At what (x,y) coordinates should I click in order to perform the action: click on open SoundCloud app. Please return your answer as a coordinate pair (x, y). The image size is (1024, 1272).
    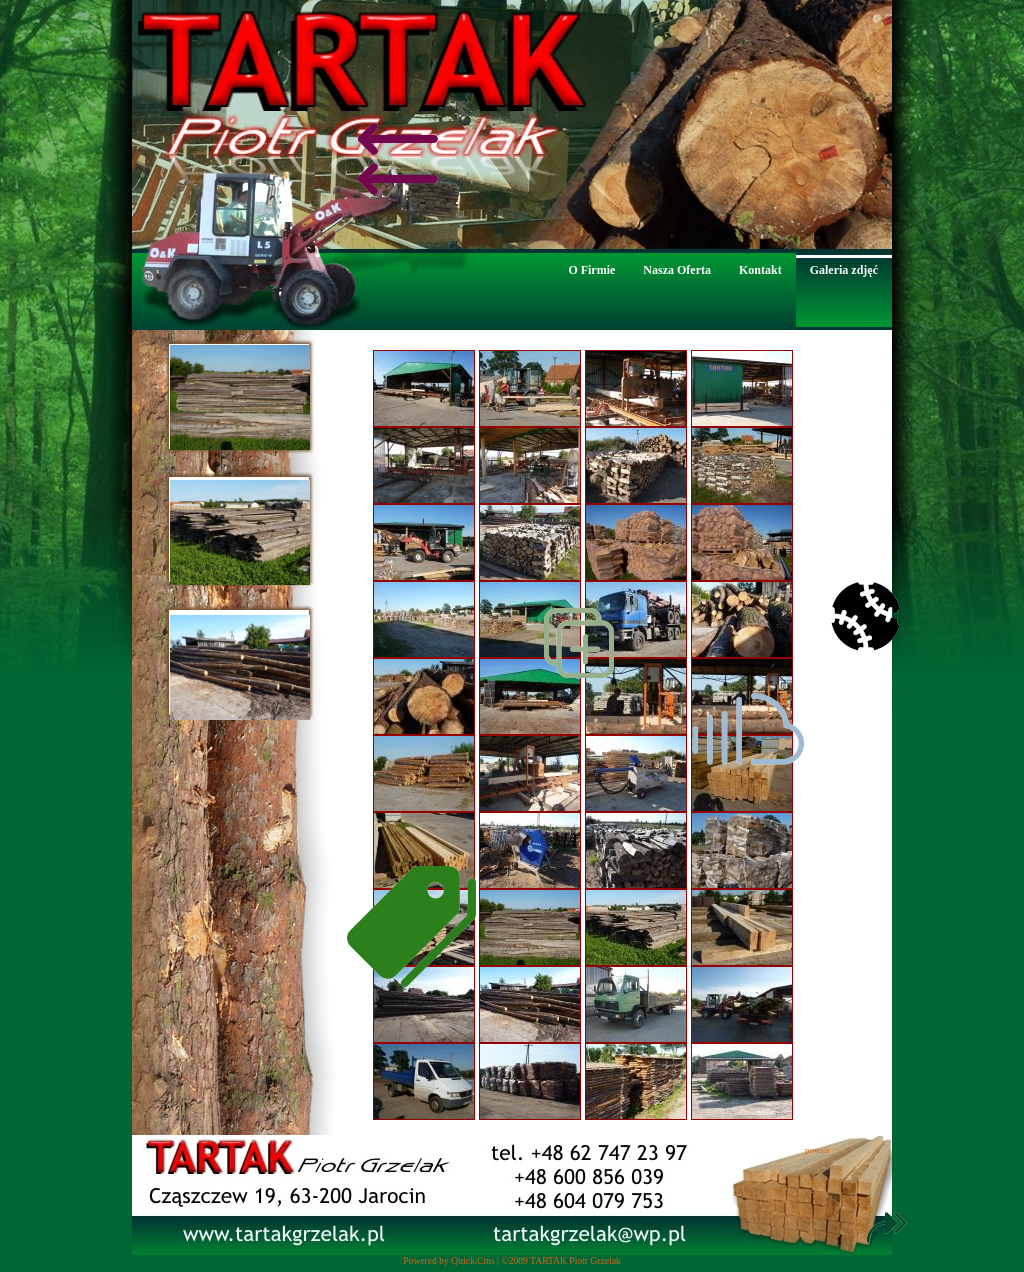
    Looking at the image, I should click on (746, 732).